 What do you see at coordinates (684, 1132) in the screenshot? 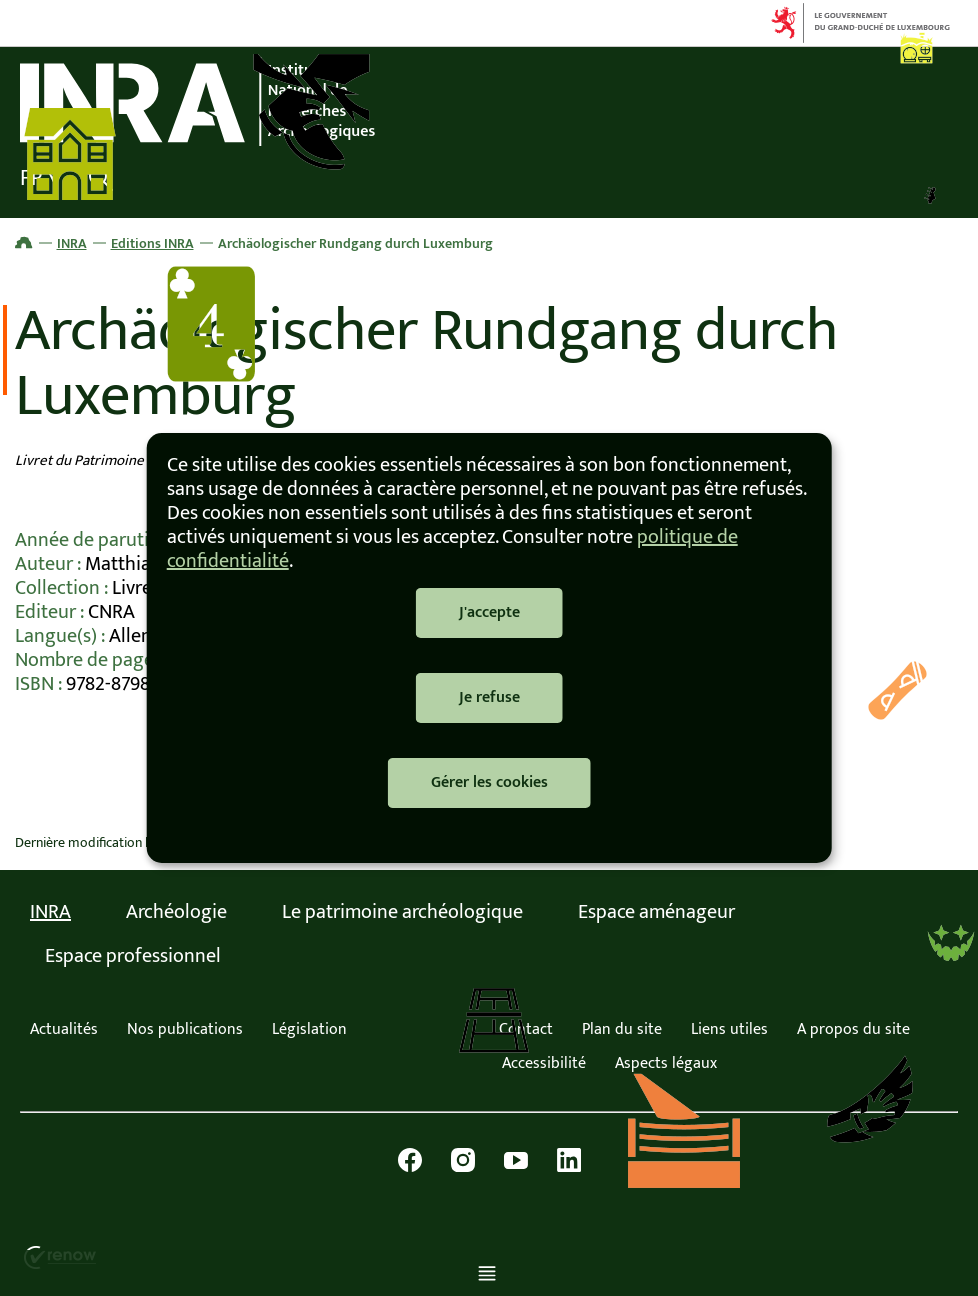
I see `access boxing or fighting game mode` at bounding box center [684, 1132].